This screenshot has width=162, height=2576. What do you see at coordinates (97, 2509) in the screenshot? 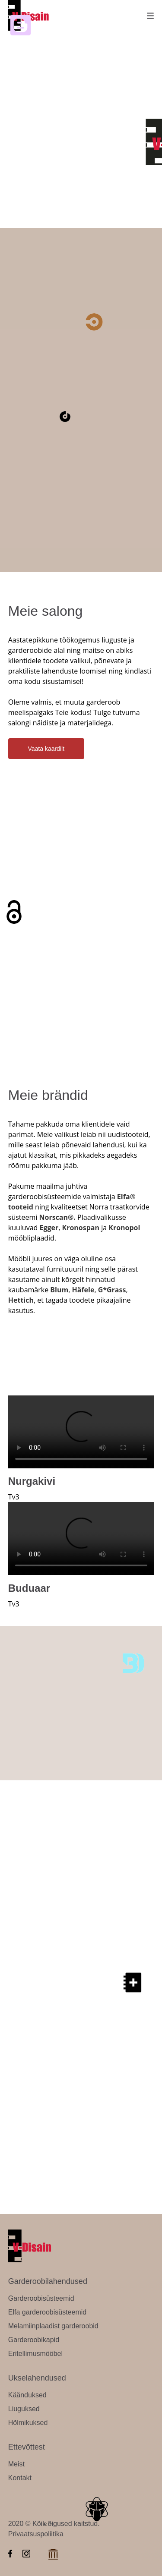
I see `visit primereact component library website` at bounding box center [97, 2509].